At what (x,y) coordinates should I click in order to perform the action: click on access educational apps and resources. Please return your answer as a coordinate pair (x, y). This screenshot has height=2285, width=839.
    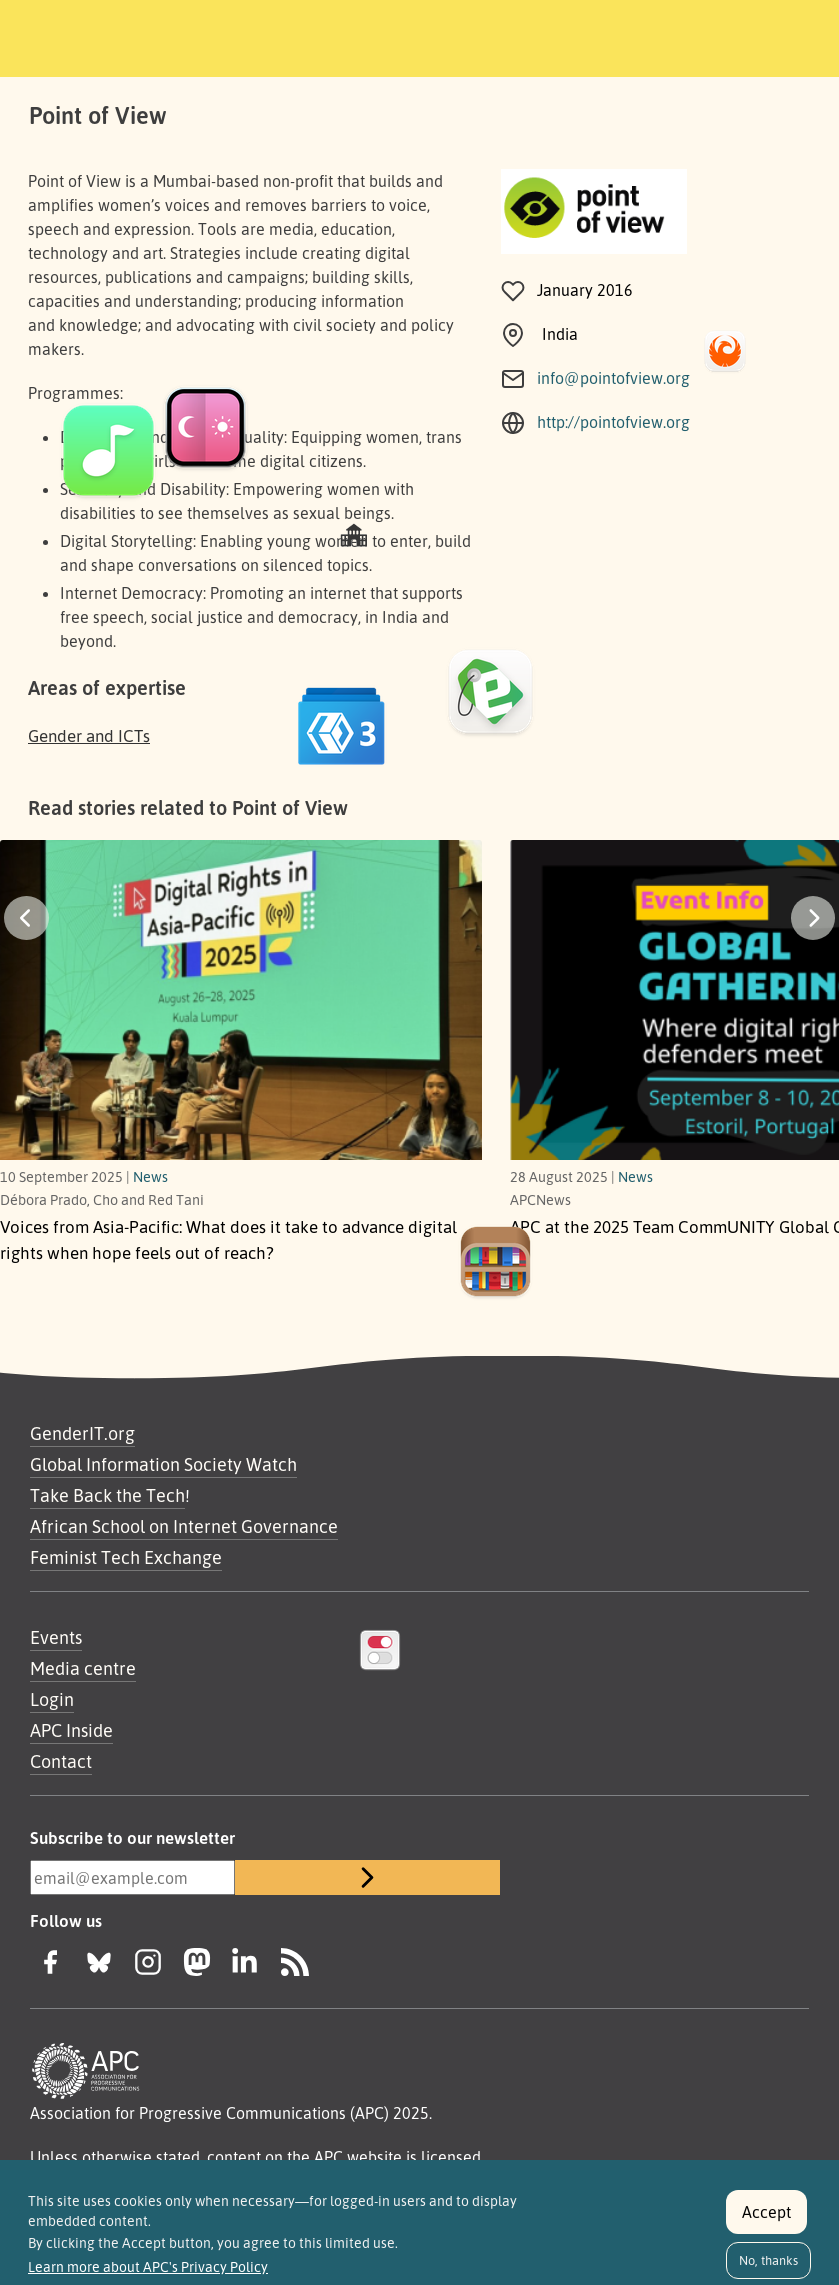
    Looking at the image, I should click on (353, 536).